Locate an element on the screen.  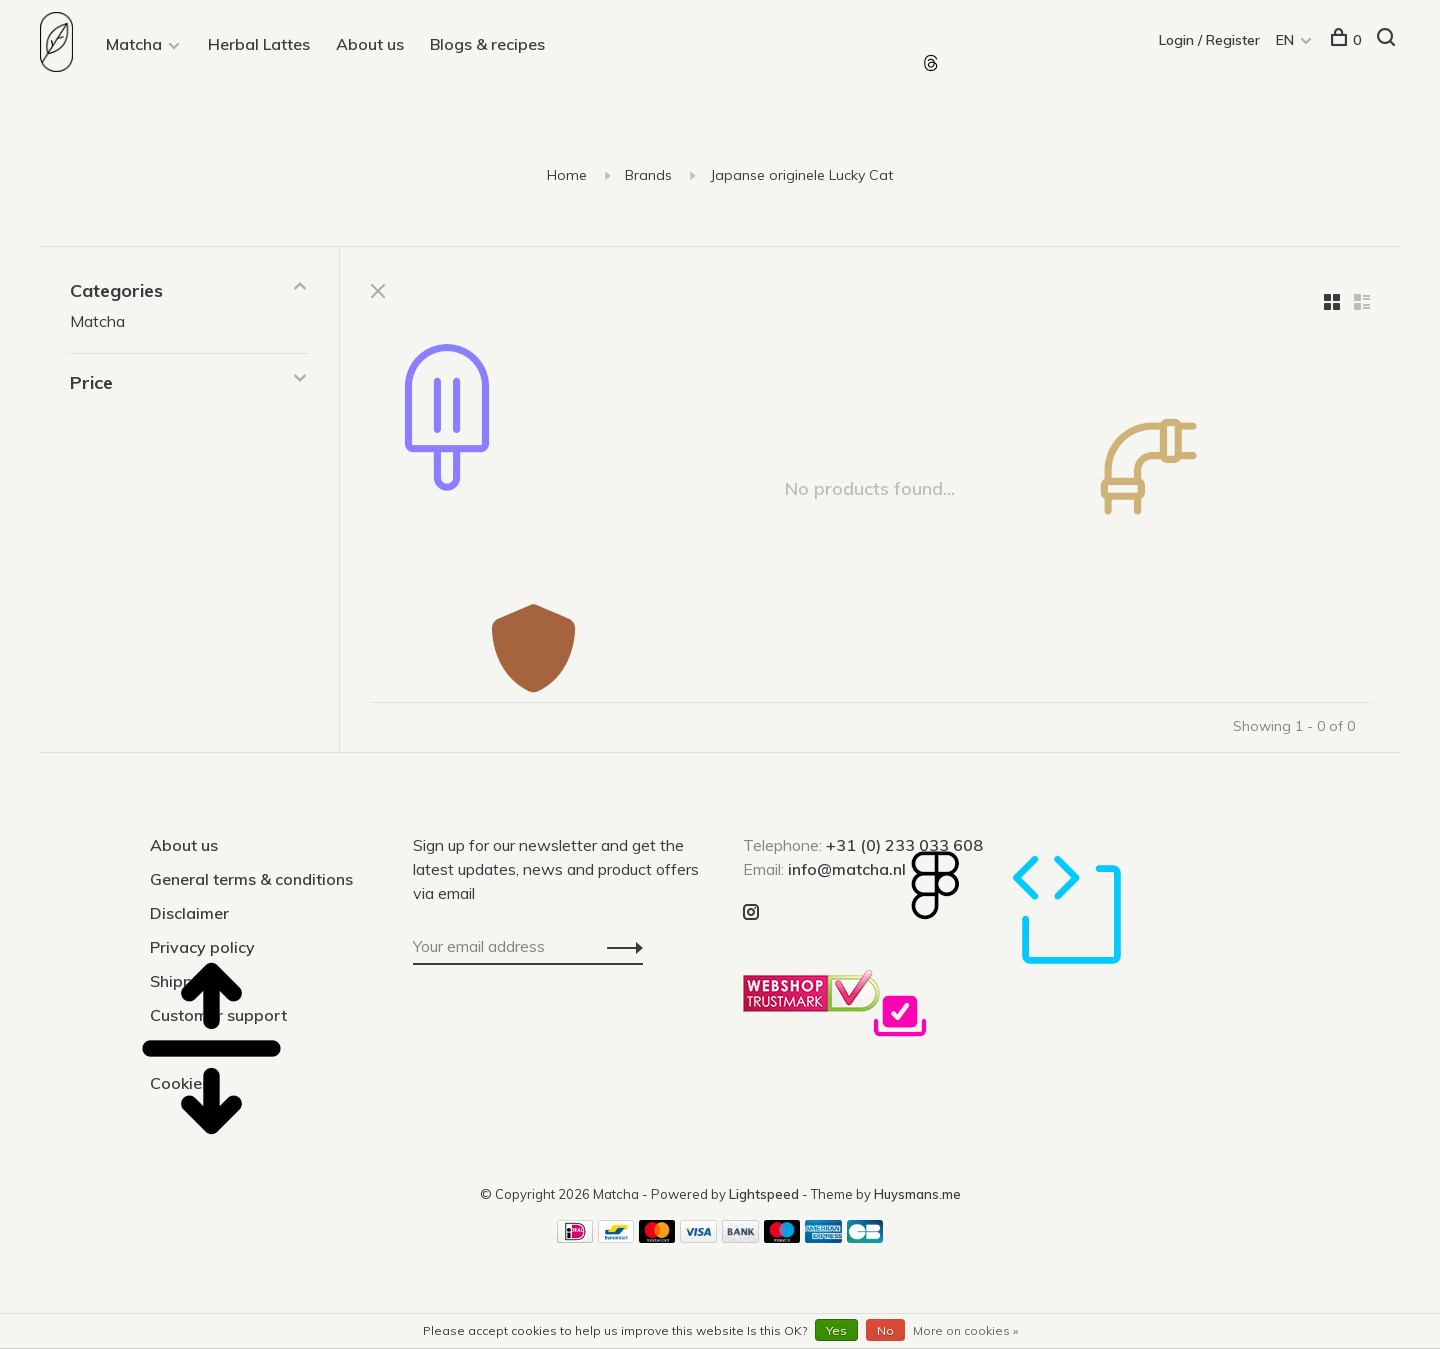
plumbing or pipe system settings is located at coordinates (1145, 463).